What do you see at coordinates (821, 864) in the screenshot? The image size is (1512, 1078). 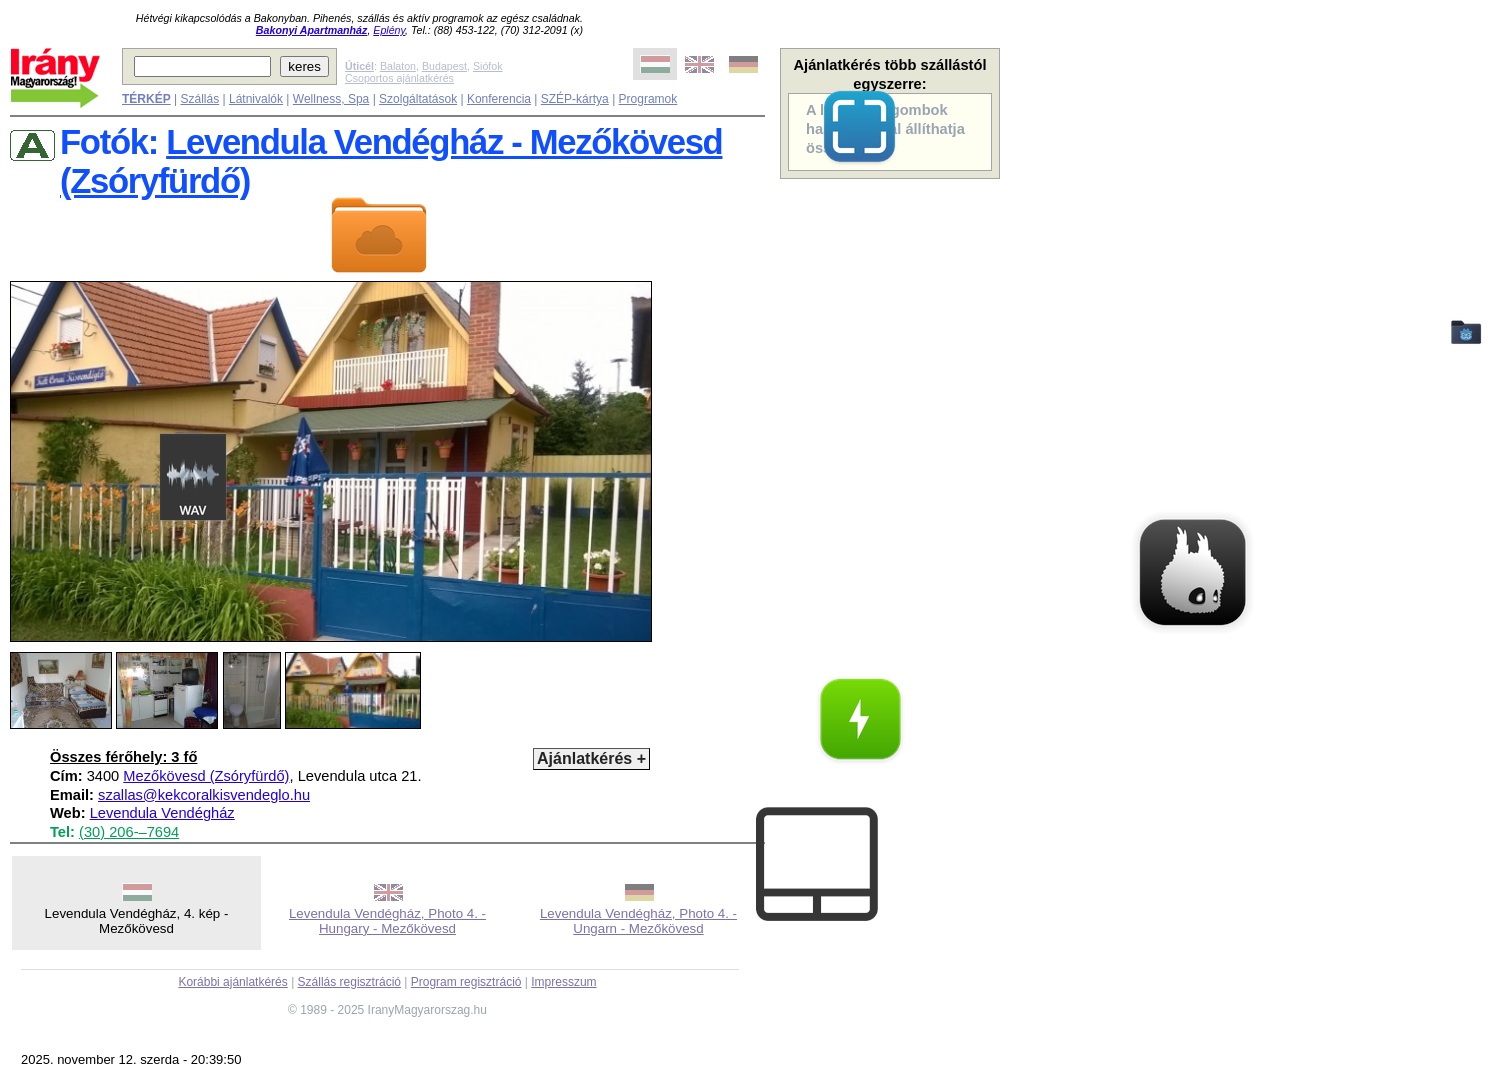 I see `touchpad or trackpad input device` at bounding box center [821, 864].